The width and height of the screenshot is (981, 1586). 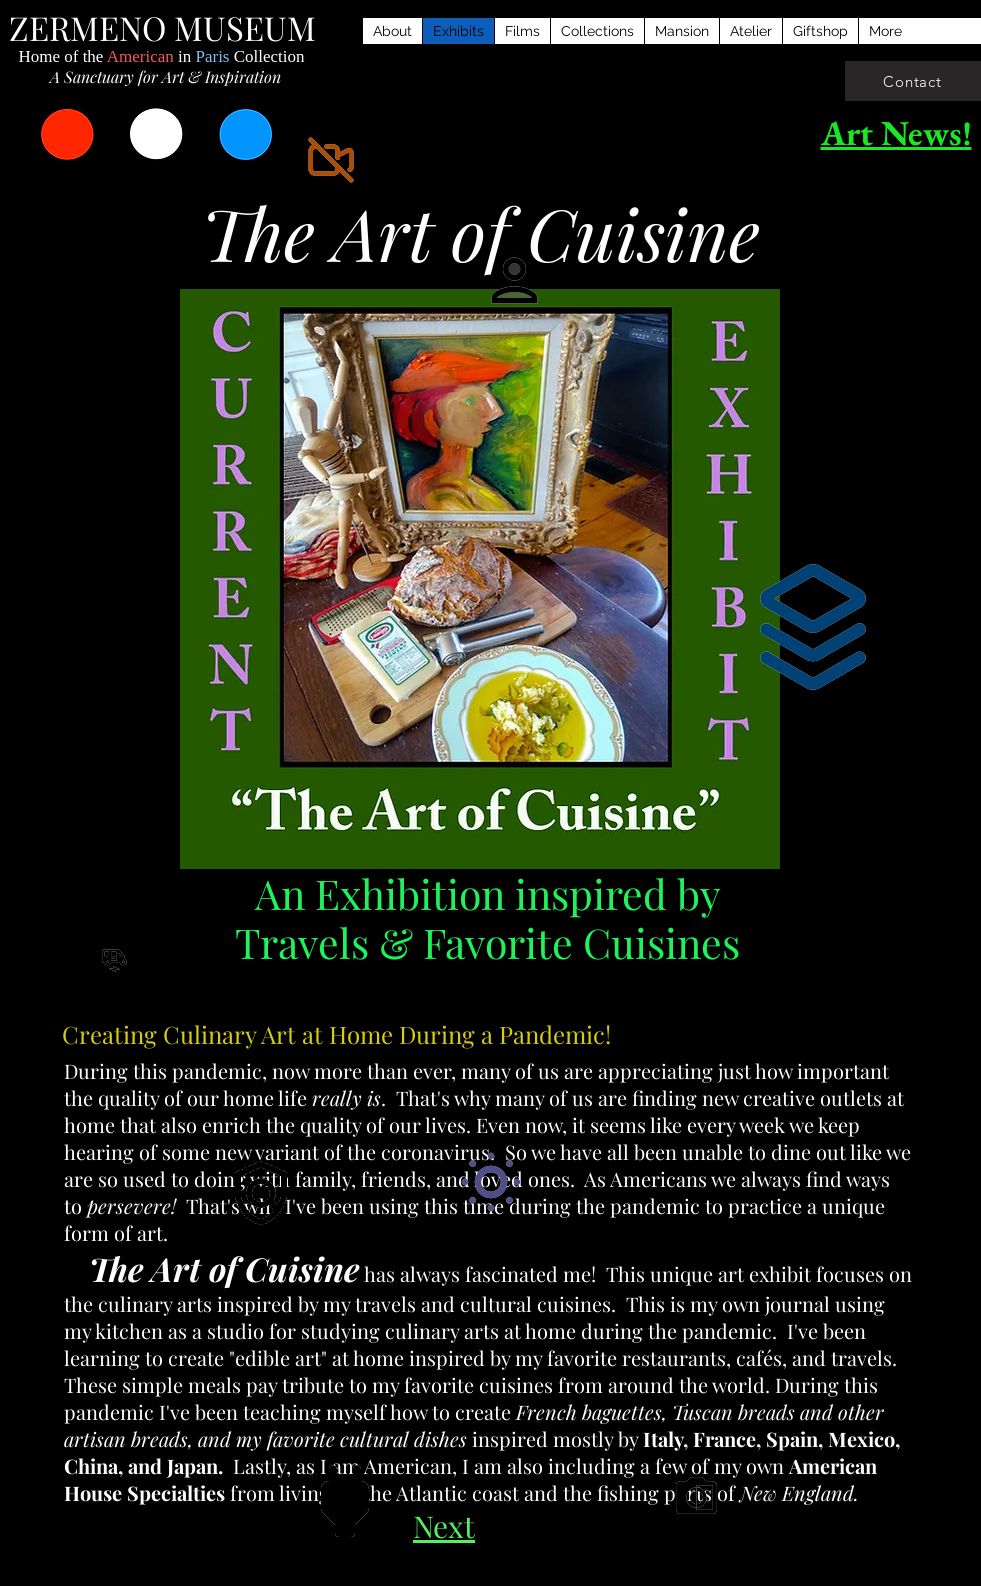 What do you see at coordinates (514, 280) in the screenshot?
I see `view your profile` at bounding box center [514, 280].